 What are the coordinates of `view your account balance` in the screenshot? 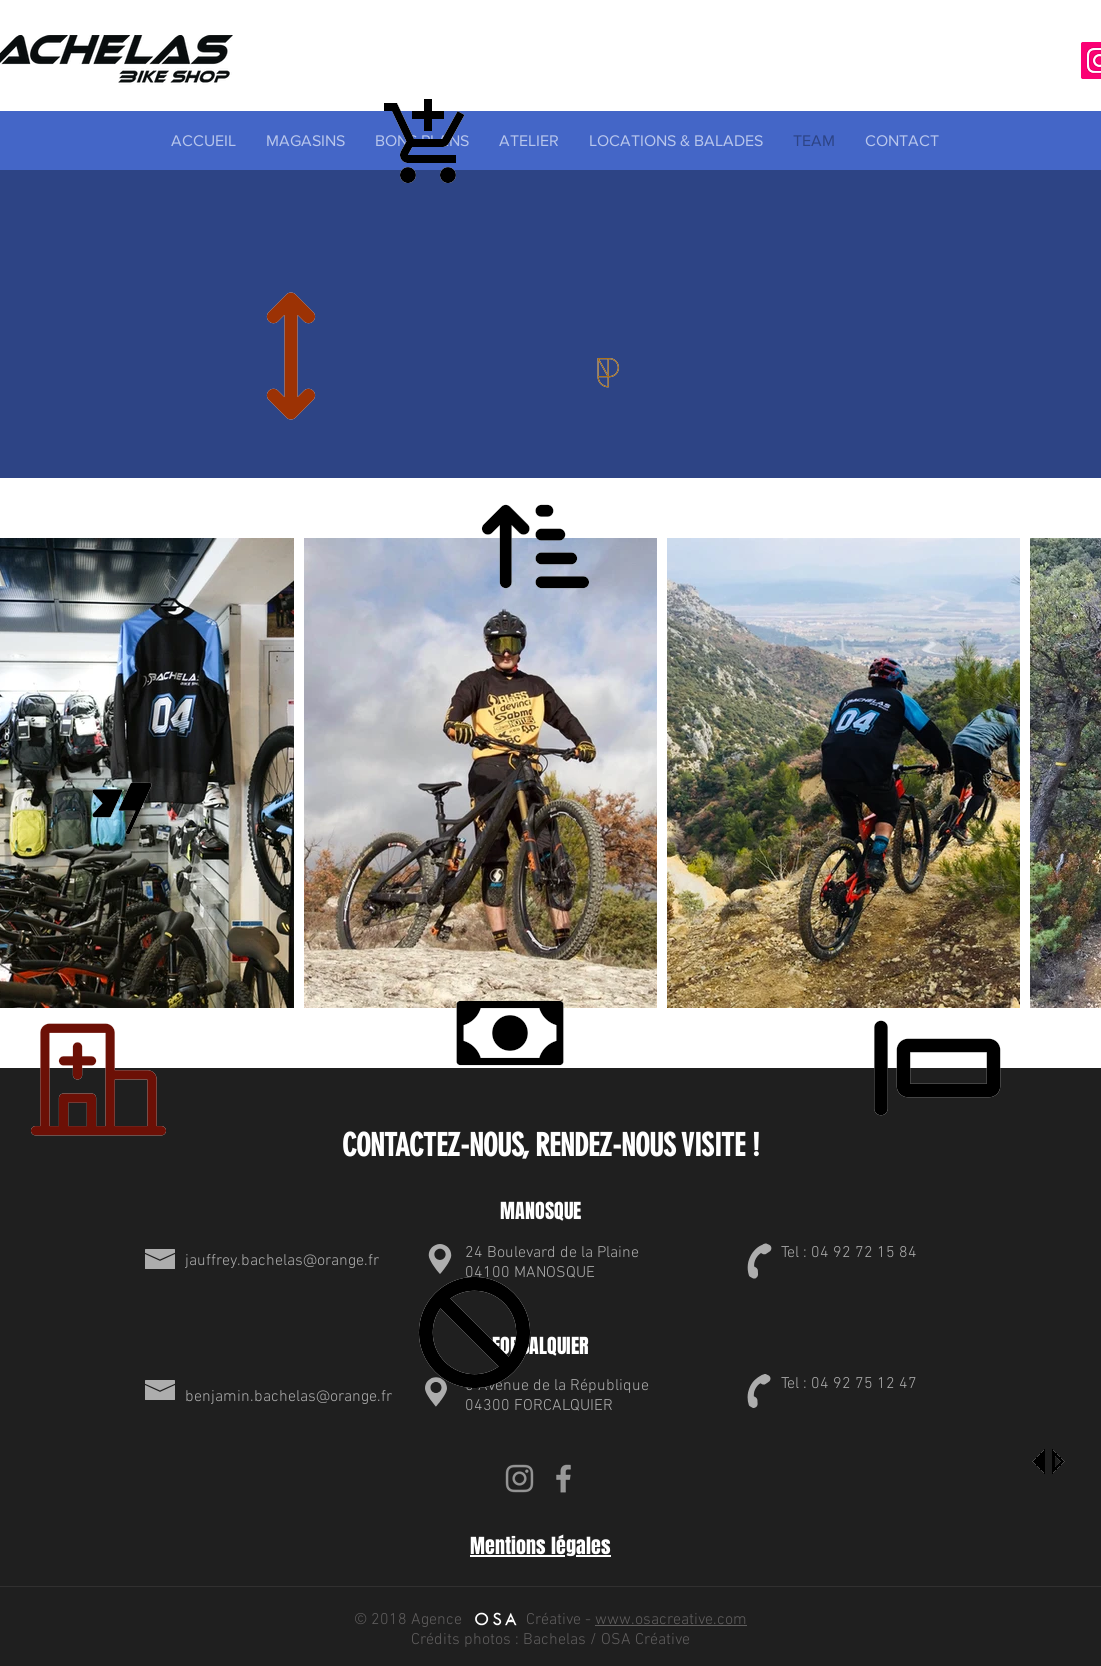 It's located at (510, 1033).